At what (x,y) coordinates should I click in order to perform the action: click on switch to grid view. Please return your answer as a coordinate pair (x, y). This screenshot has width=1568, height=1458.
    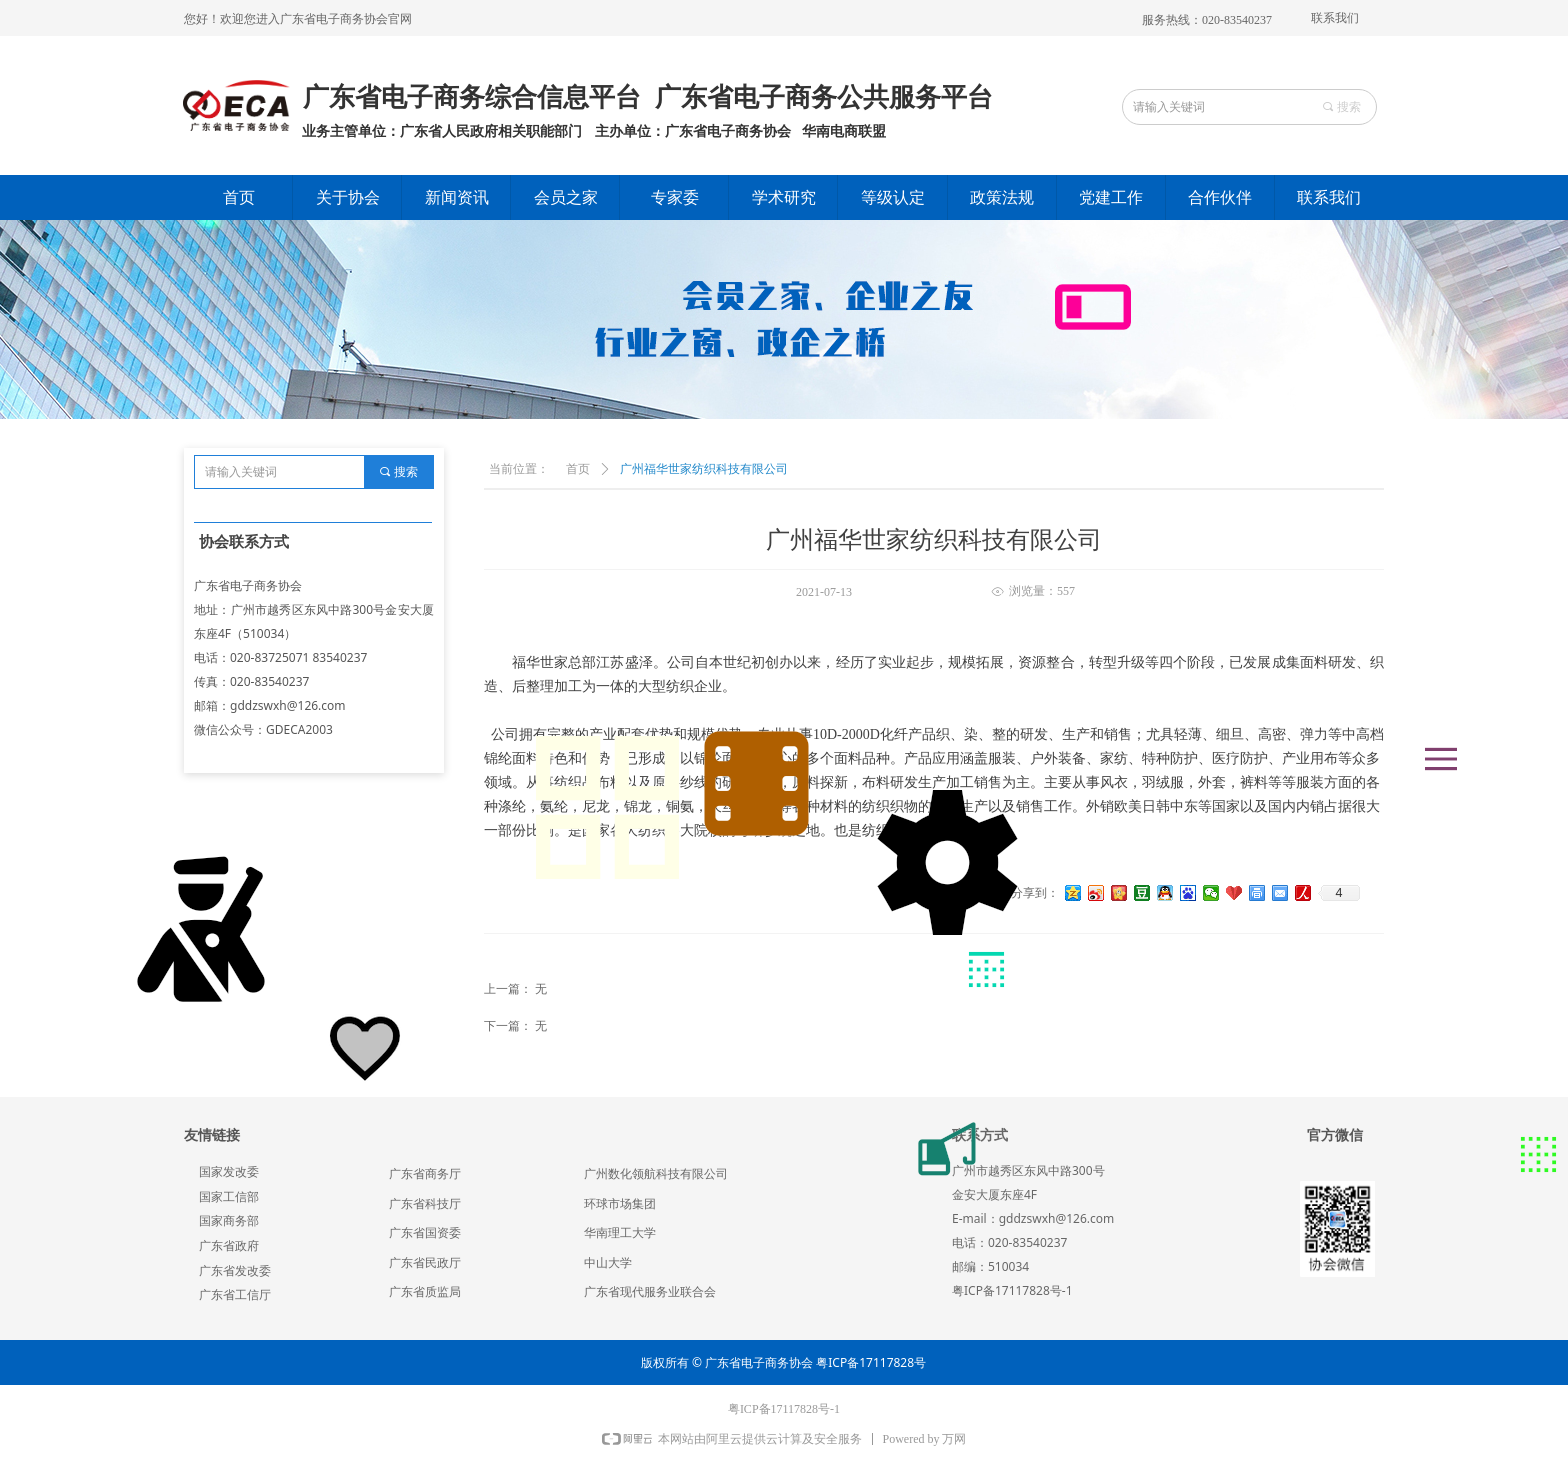
    Looking at the image, I should click on (607, 807).